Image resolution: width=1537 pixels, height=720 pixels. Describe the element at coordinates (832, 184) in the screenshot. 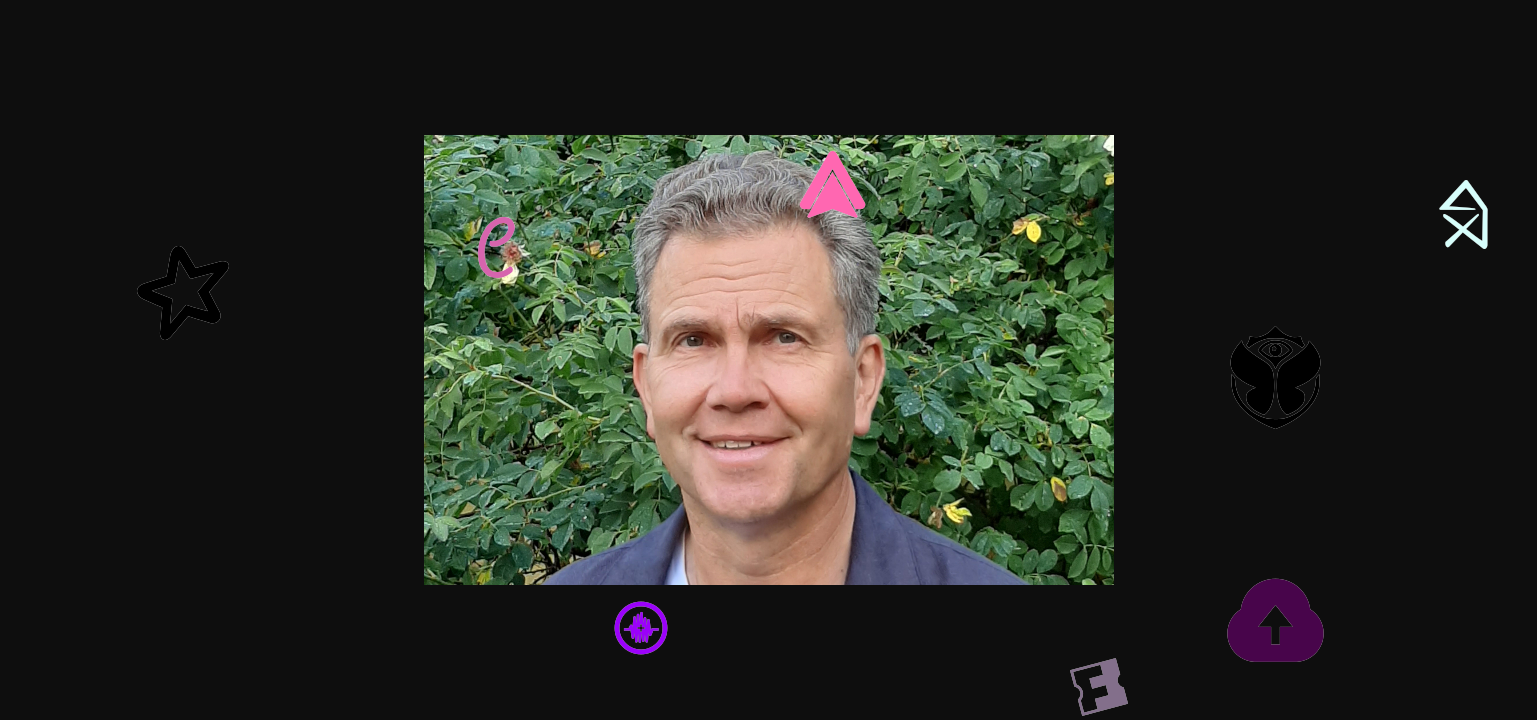

I see `open android auto app` at that location.